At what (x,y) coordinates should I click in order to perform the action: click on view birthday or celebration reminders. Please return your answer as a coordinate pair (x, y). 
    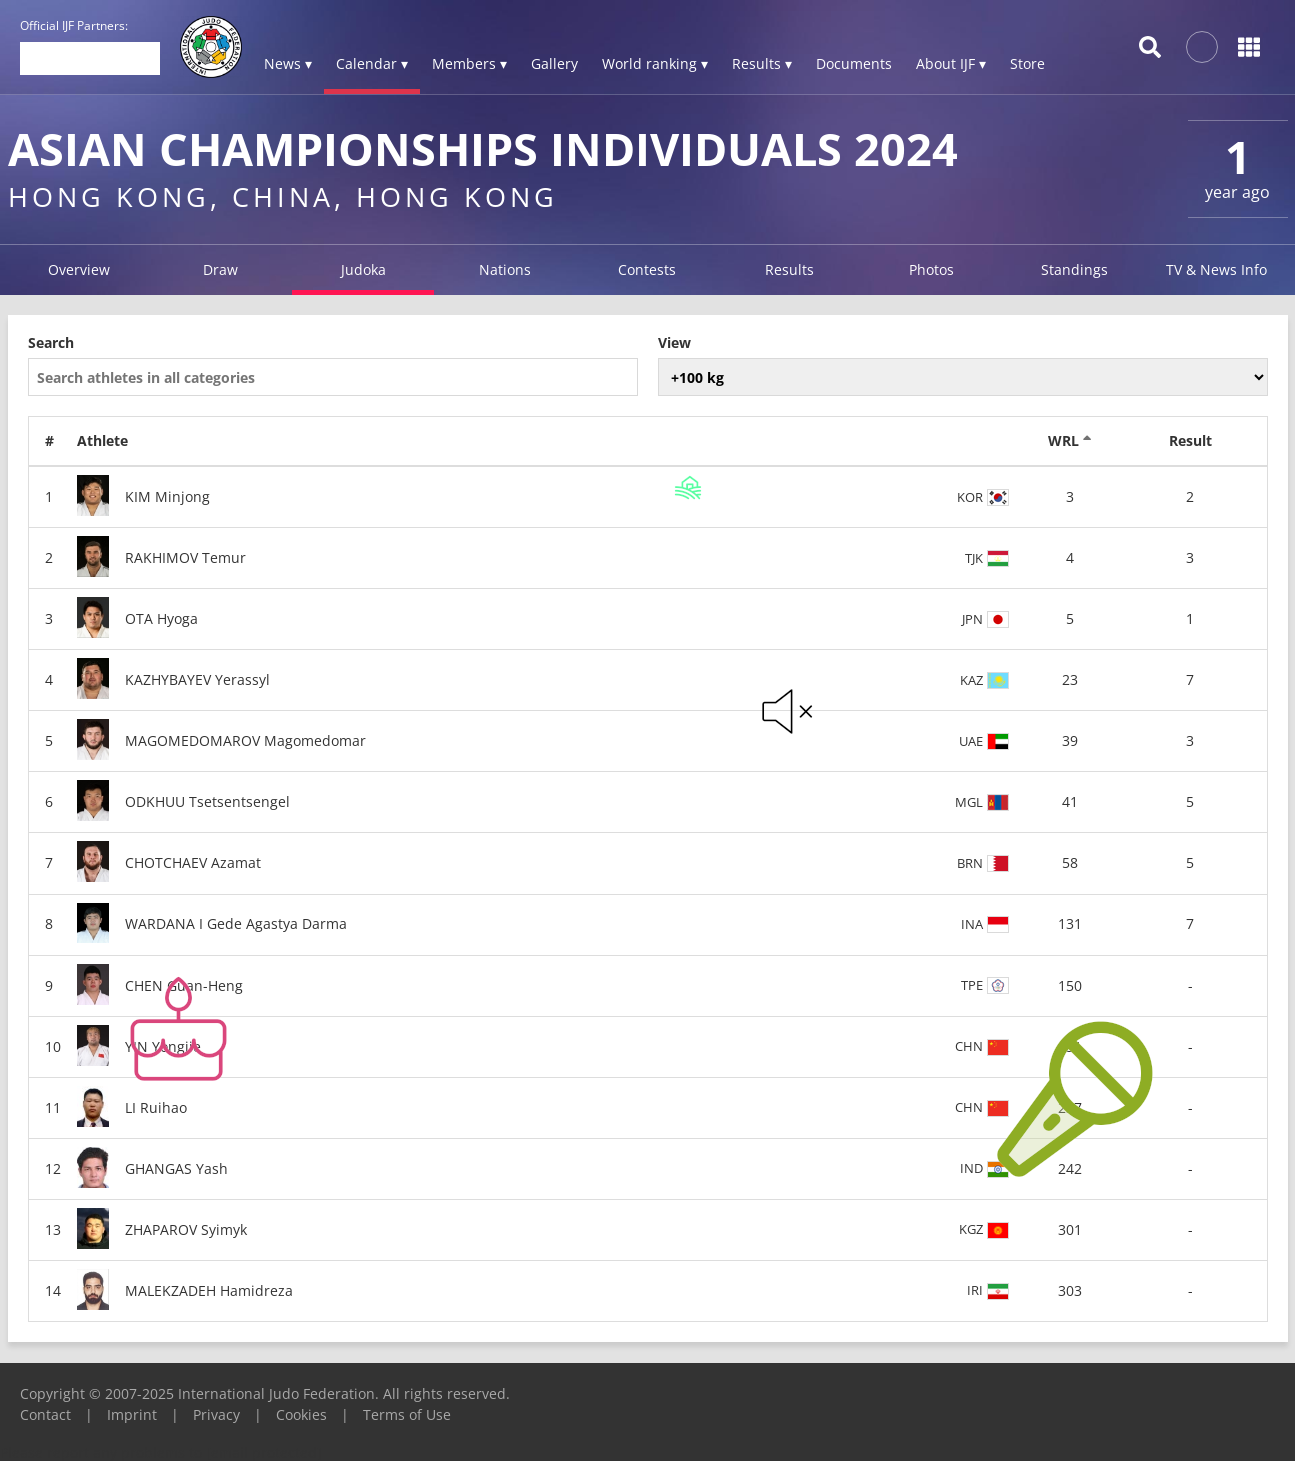
    Looking at the image, I should click on (178, 1036).